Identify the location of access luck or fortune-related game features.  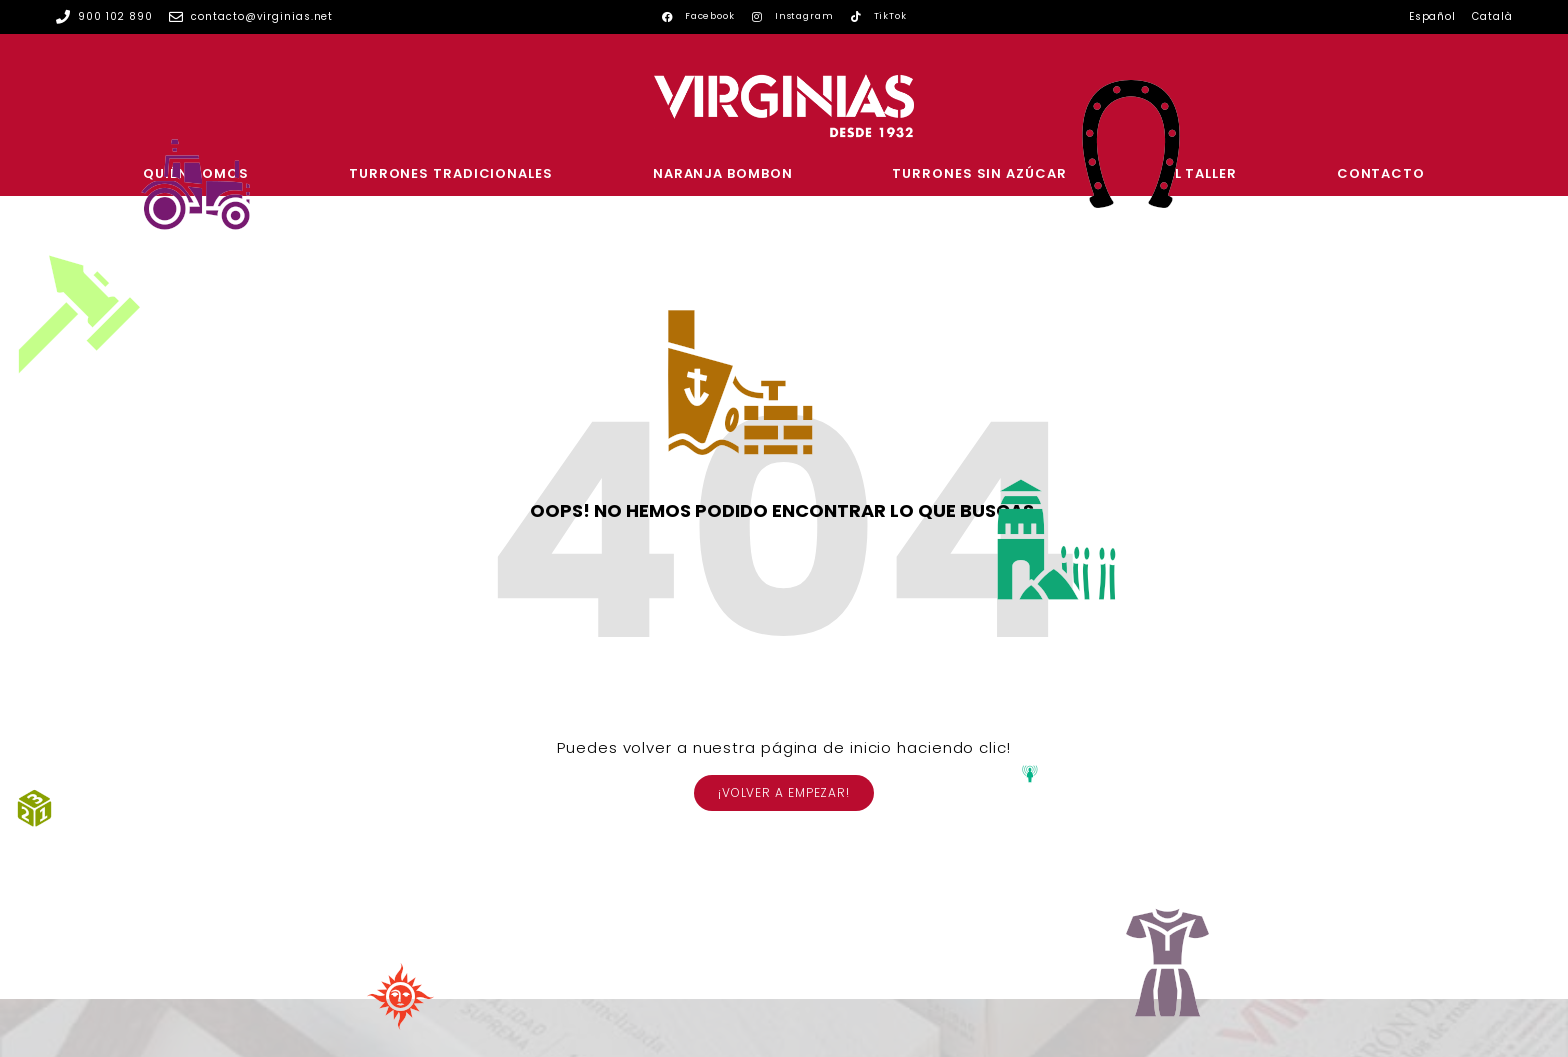
(1131, 144).